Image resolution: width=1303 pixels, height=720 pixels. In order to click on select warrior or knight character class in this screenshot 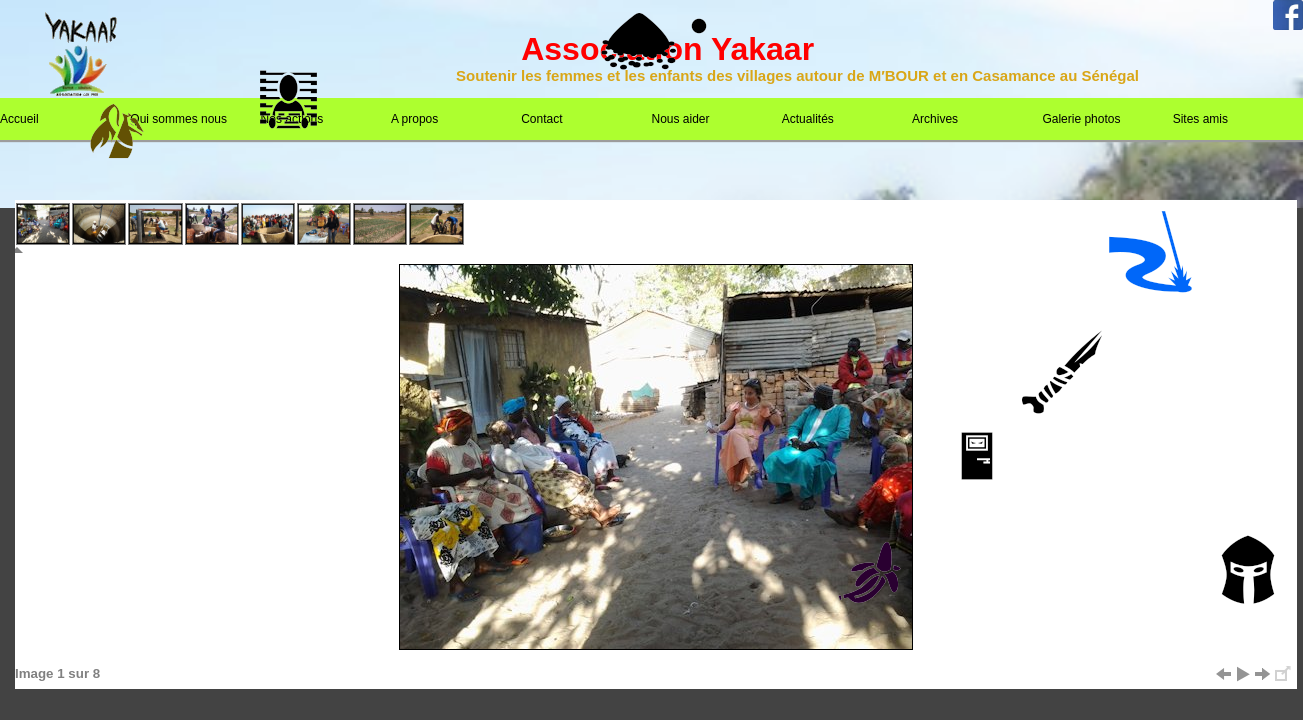, I will do `click(1248, 571)`.